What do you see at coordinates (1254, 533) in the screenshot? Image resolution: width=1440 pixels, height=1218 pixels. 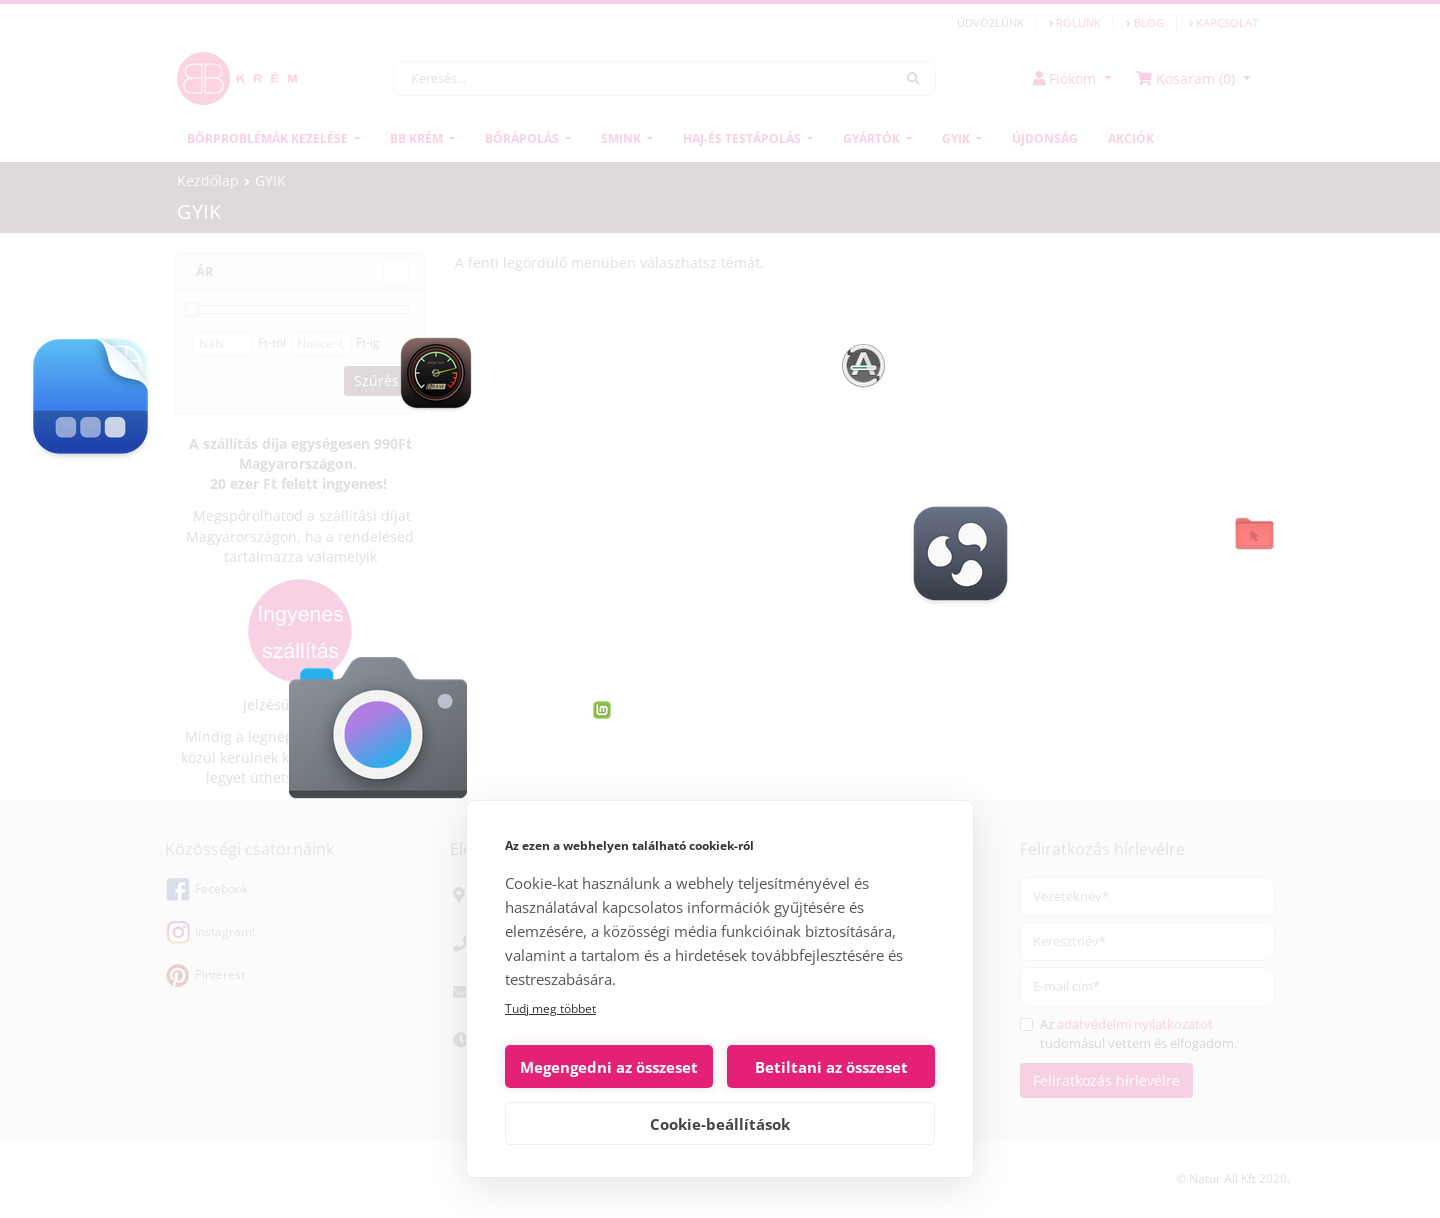 I see `open krusader file manager with root privileges` at bounding box center [1254, 533].